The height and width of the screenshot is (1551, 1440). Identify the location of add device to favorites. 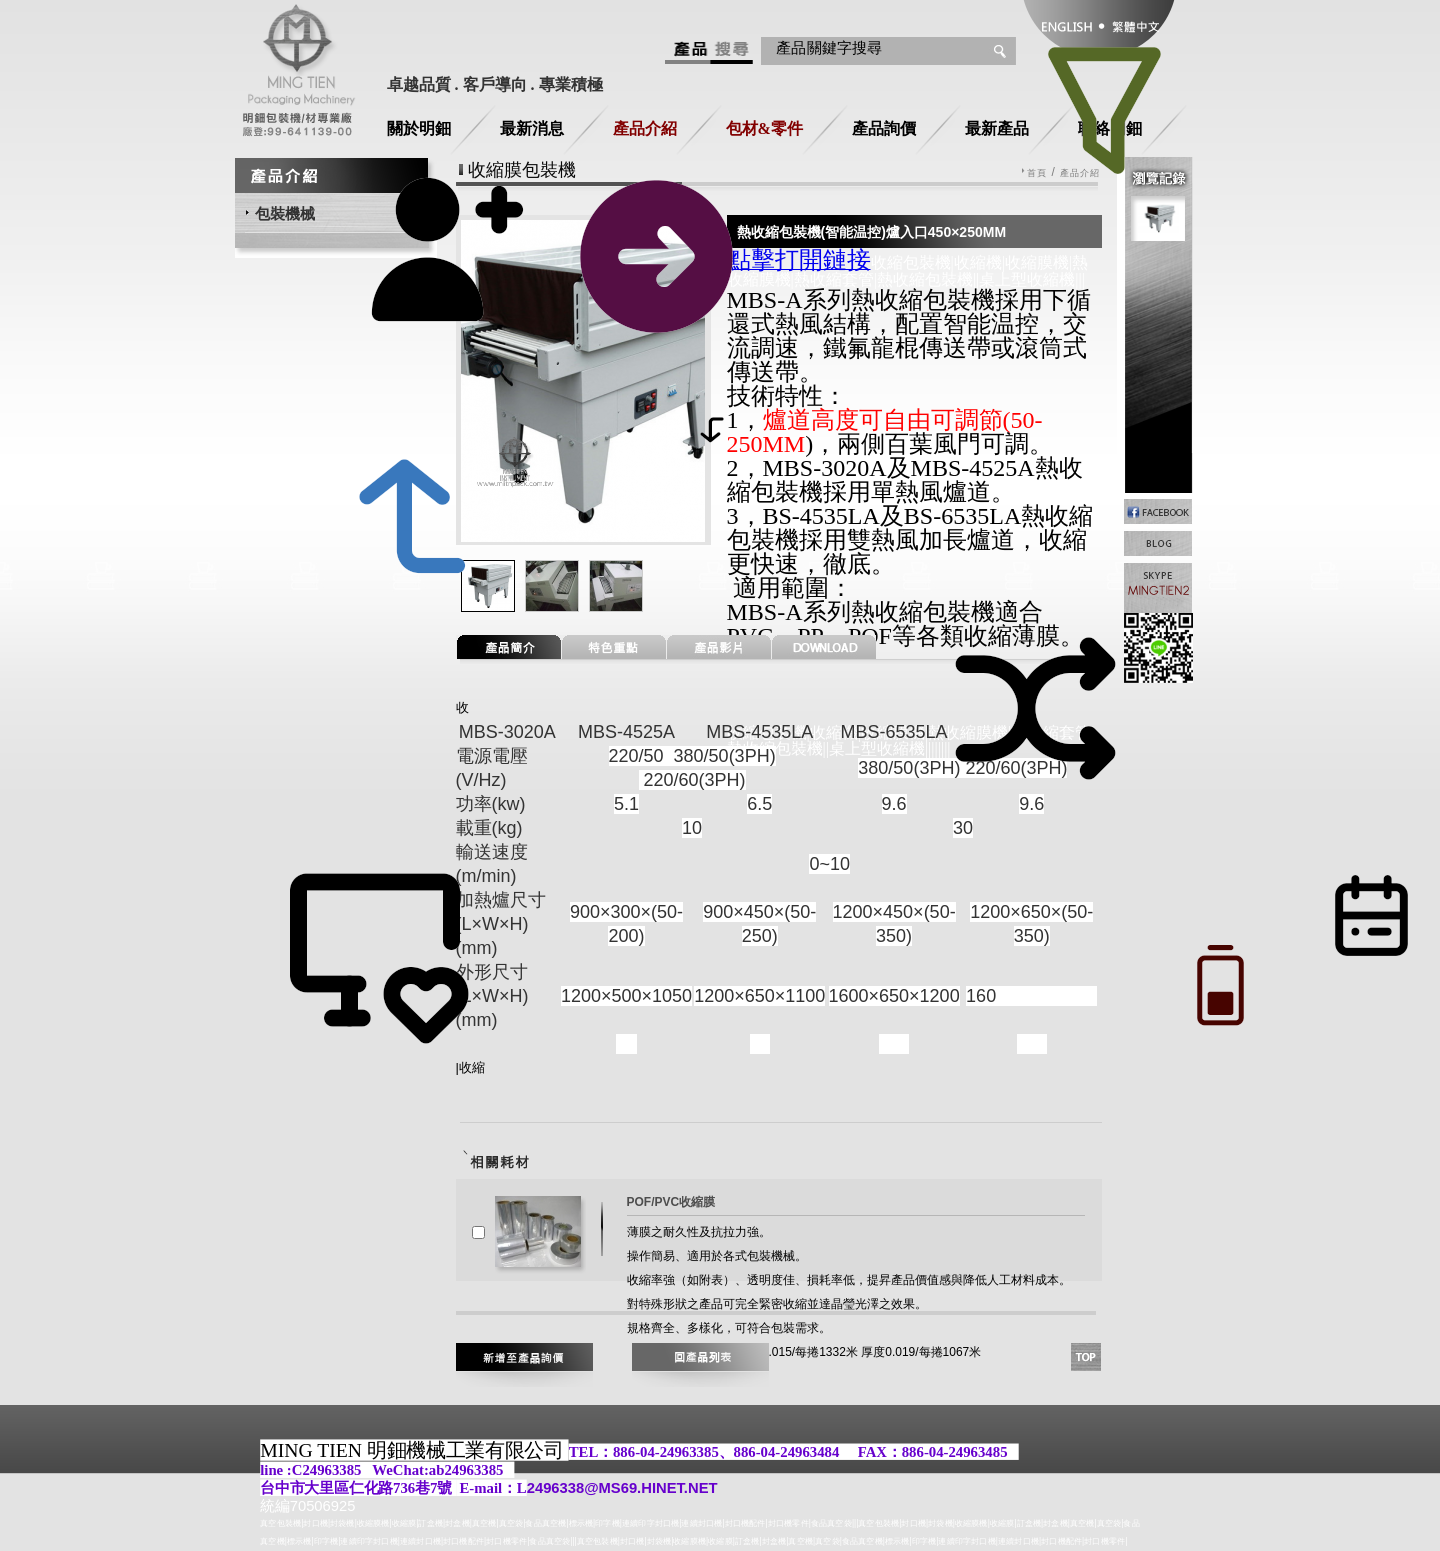
(375, 950).